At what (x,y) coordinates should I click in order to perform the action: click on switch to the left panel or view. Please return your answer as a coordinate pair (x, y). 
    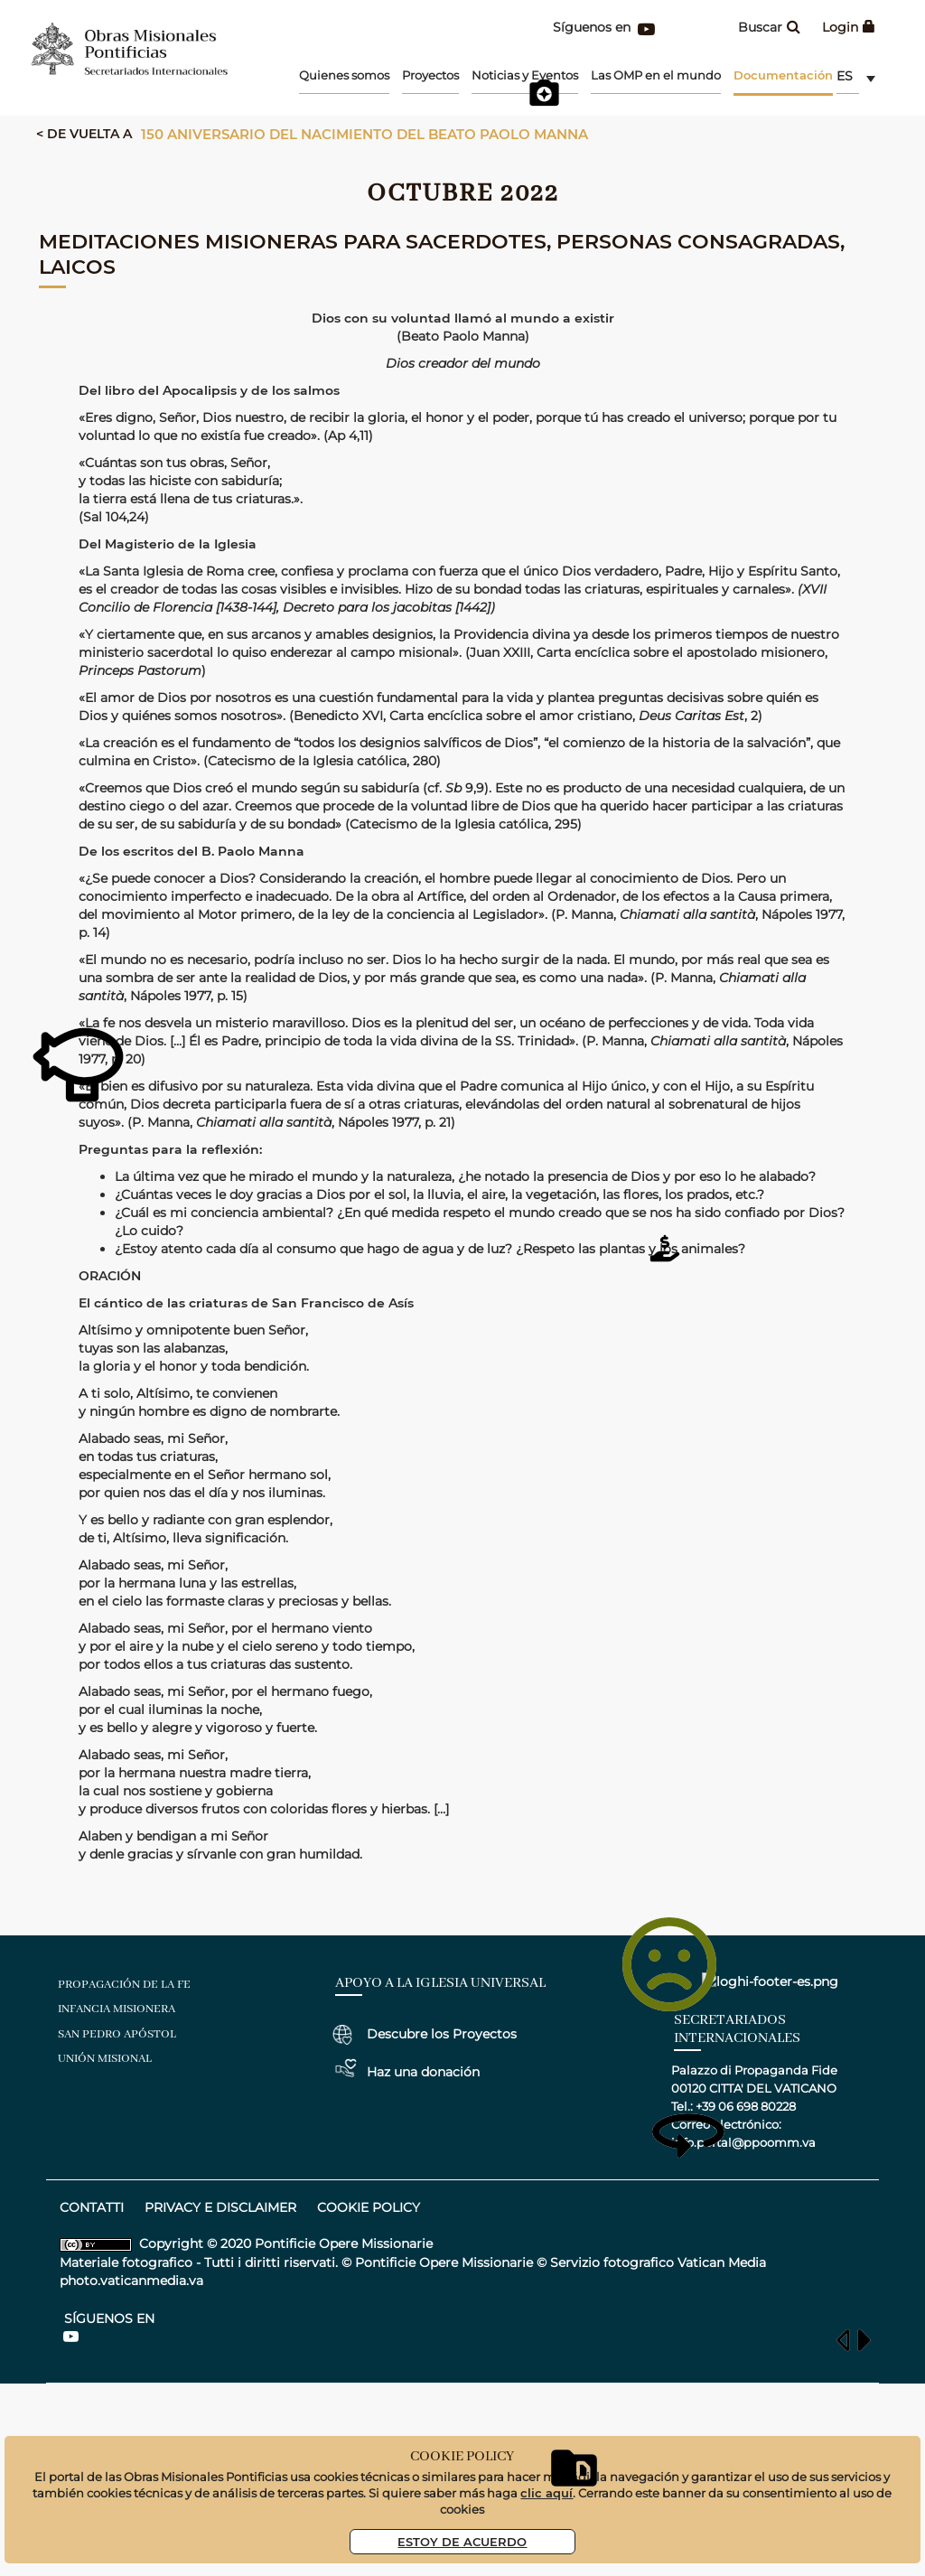
    Looking at the image, I should click on (854, 2340).